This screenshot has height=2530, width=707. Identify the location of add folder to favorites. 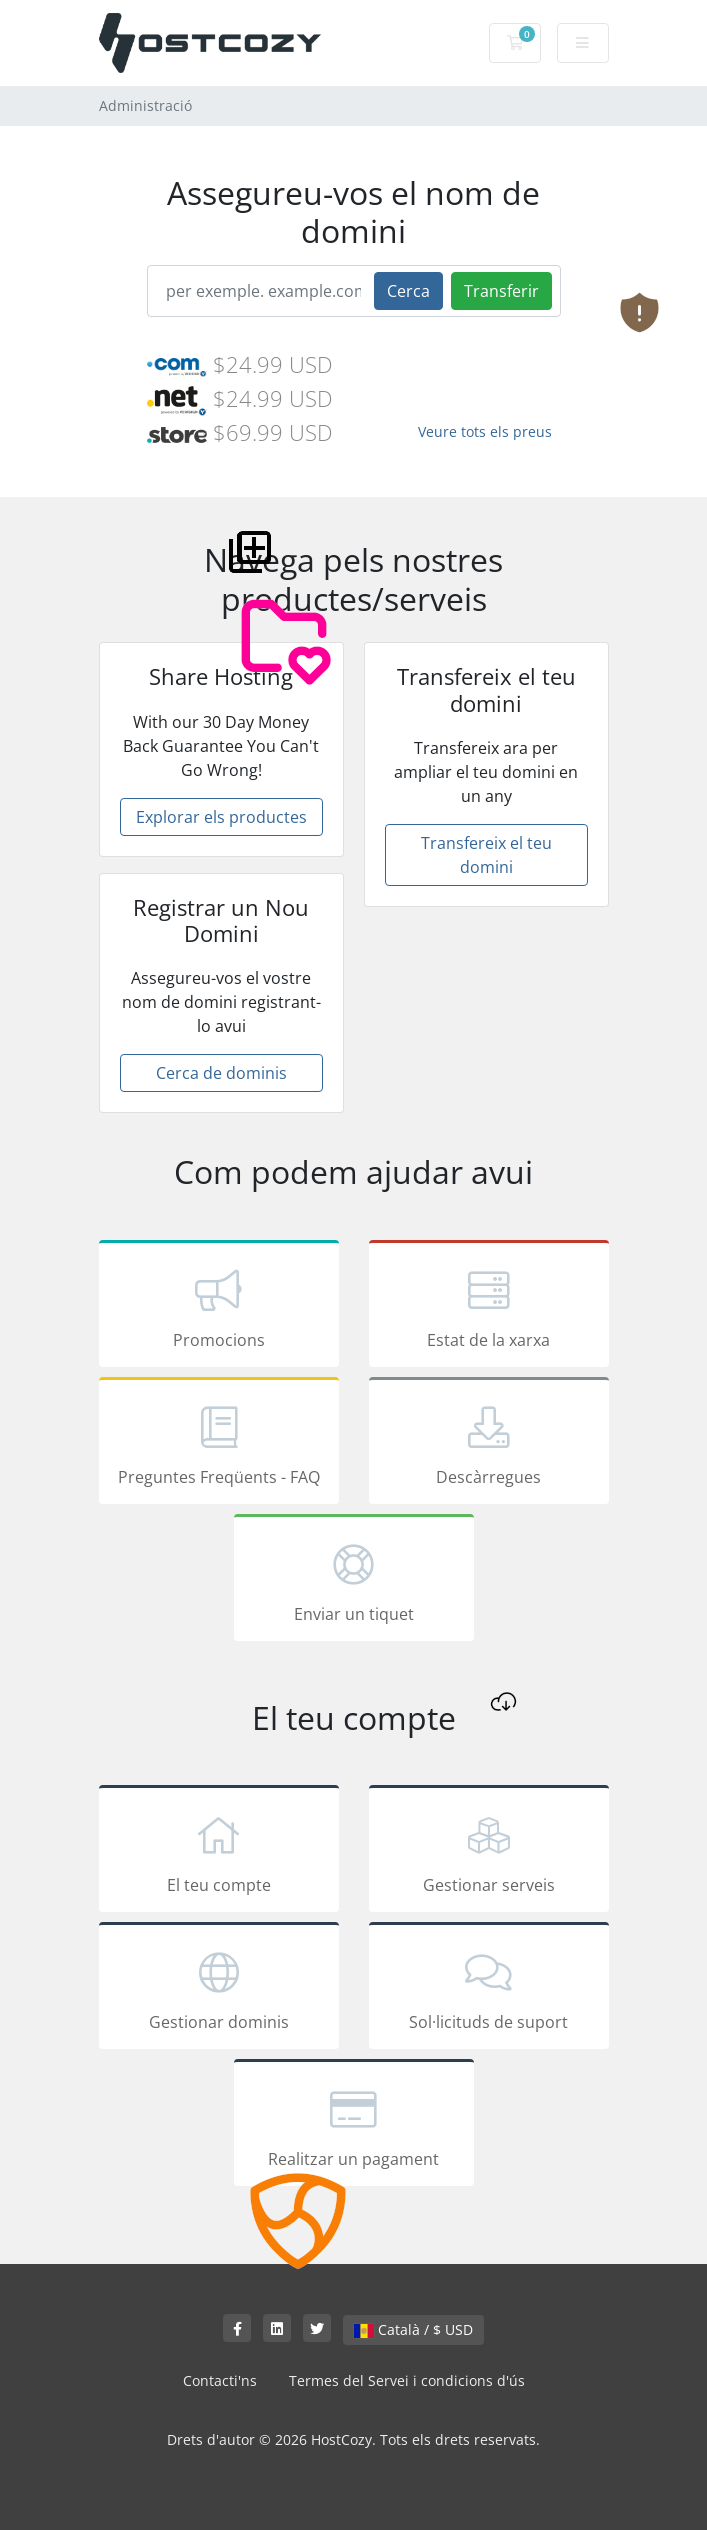
(284, 638).